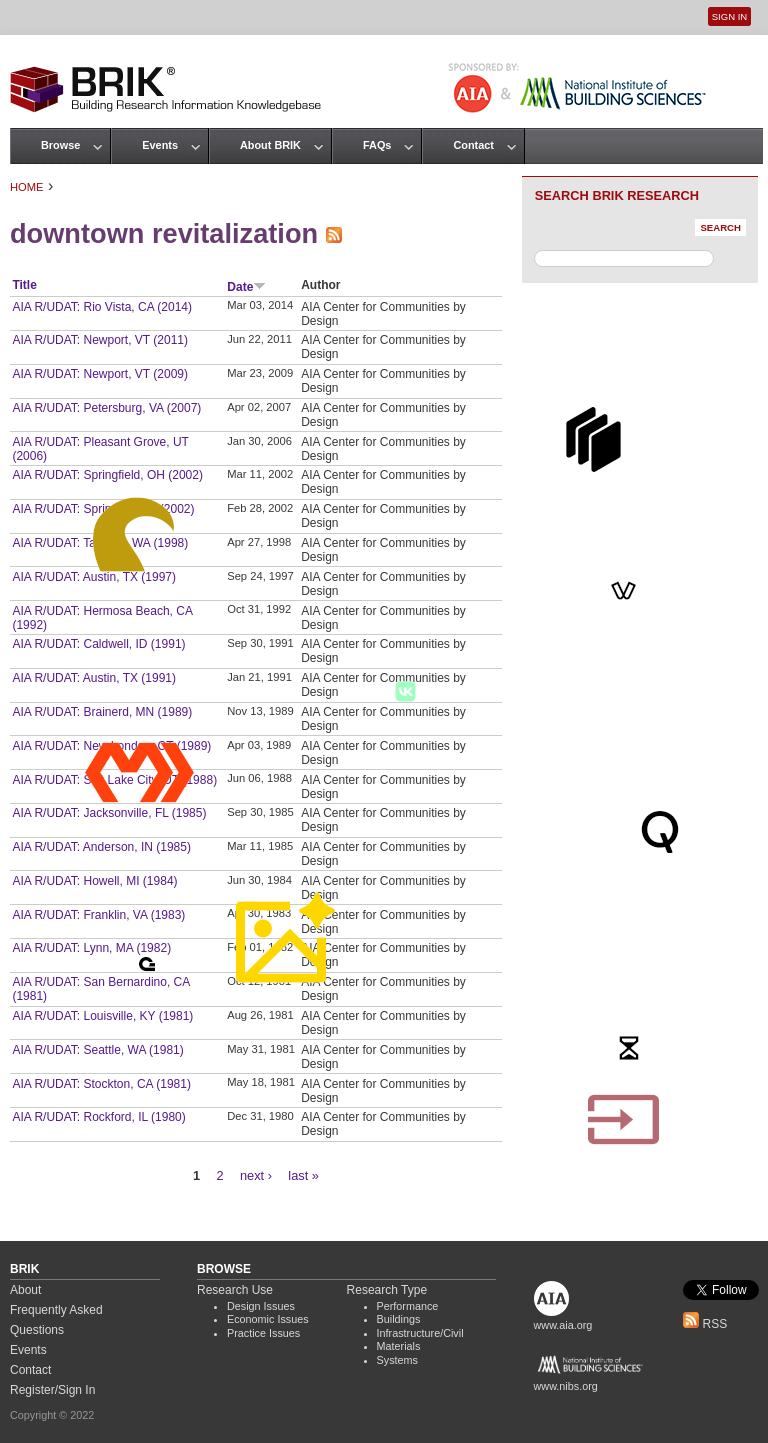 This screenshot has height=1443, width=768. What do you see at coordinates (133, 534) in the screenshot?
I see `open OctoPrint 3D printer management interface` at bounding box center [133, 534].